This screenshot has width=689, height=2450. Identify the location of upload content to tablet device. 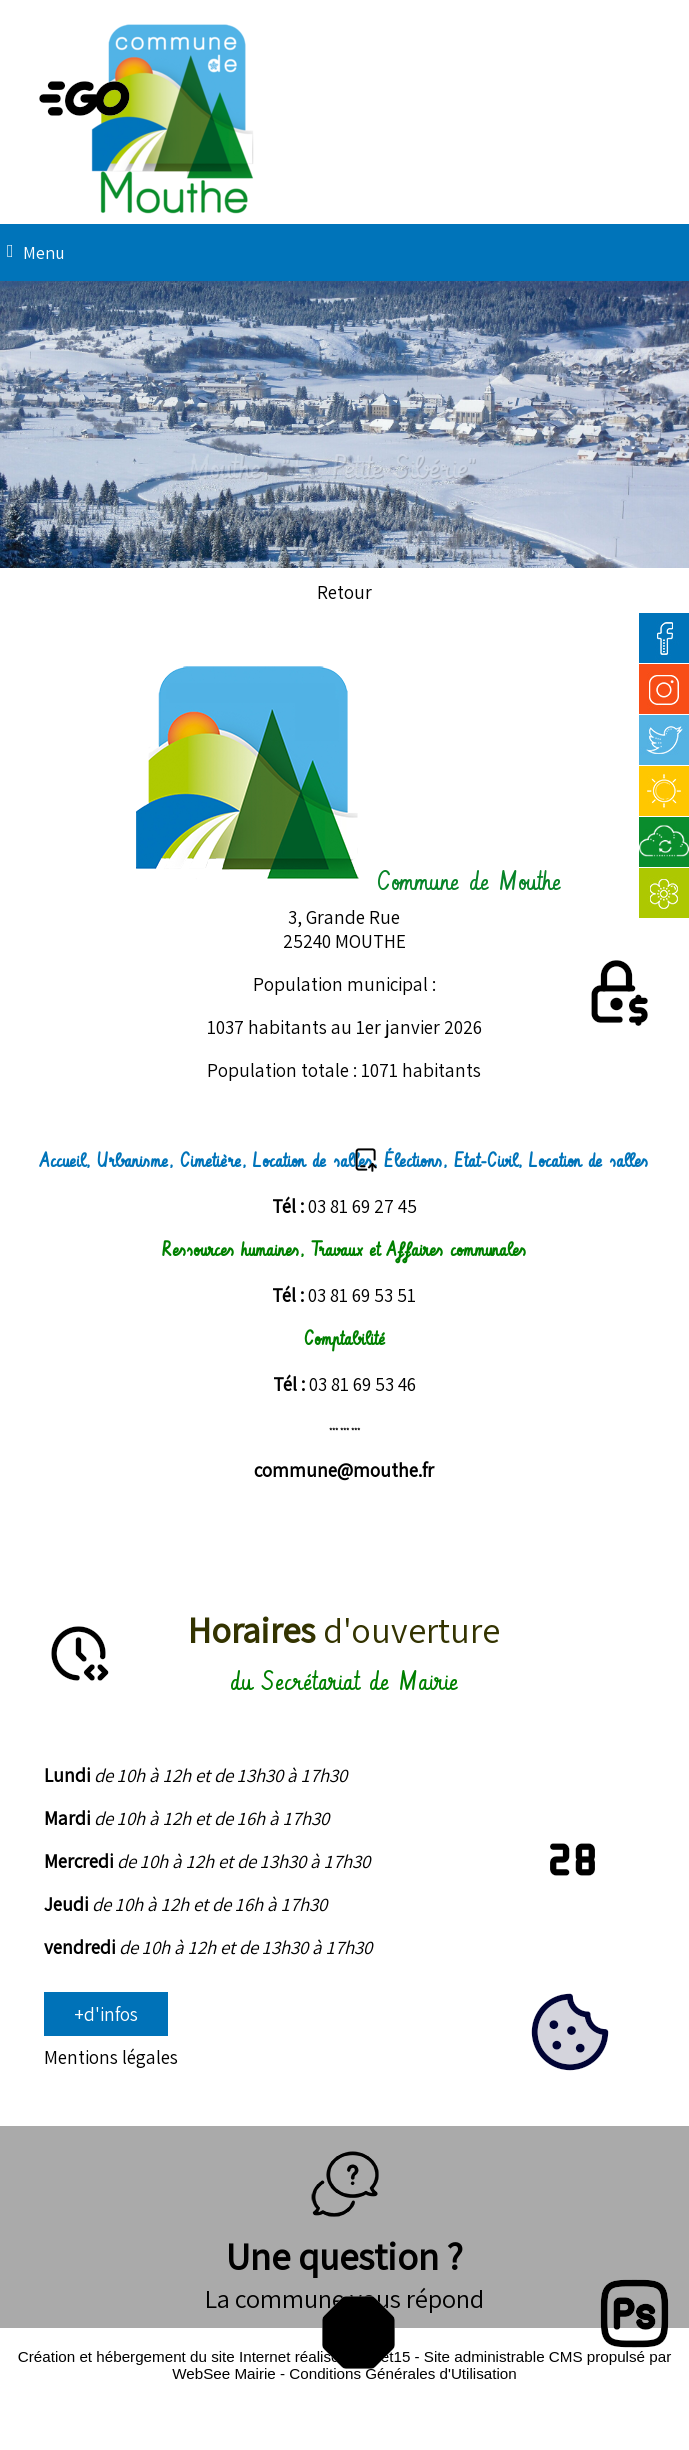
(364, 1159).